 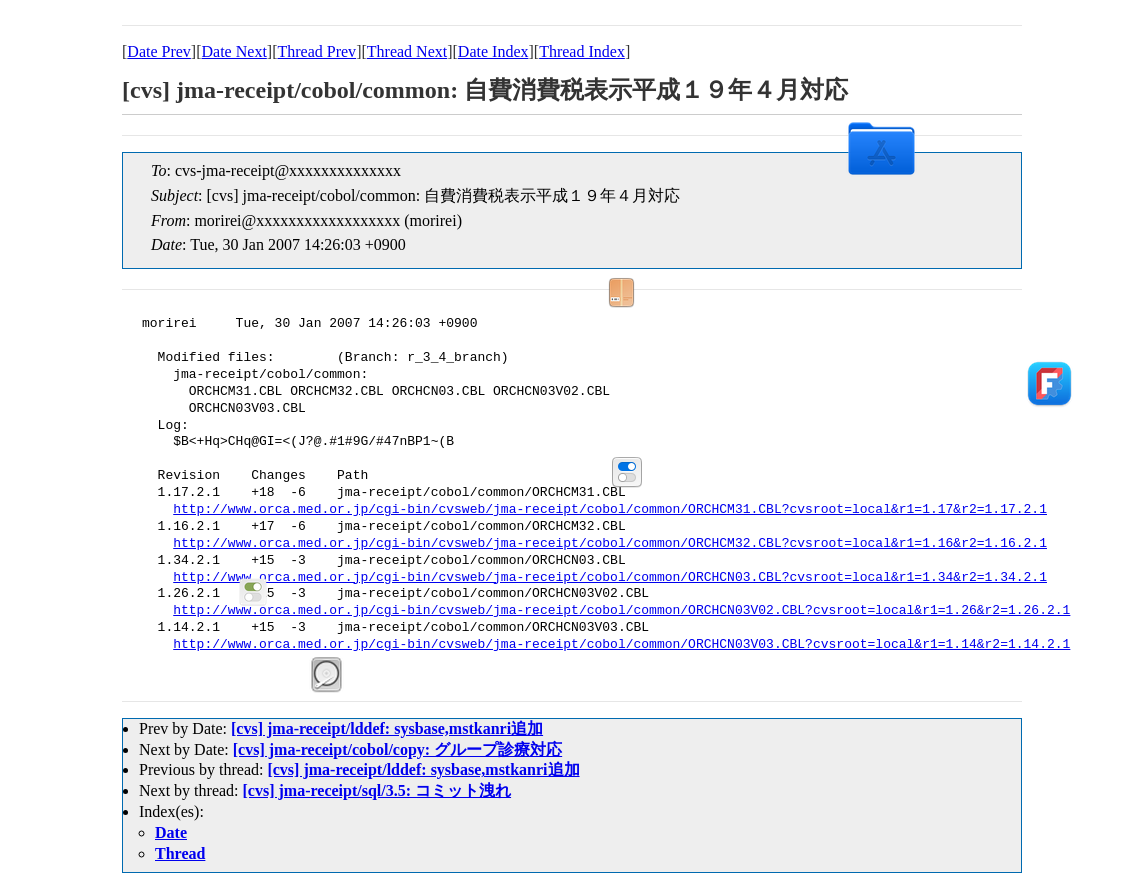 I want to click on open FreeCAD application, so click(x=1049, y=383).